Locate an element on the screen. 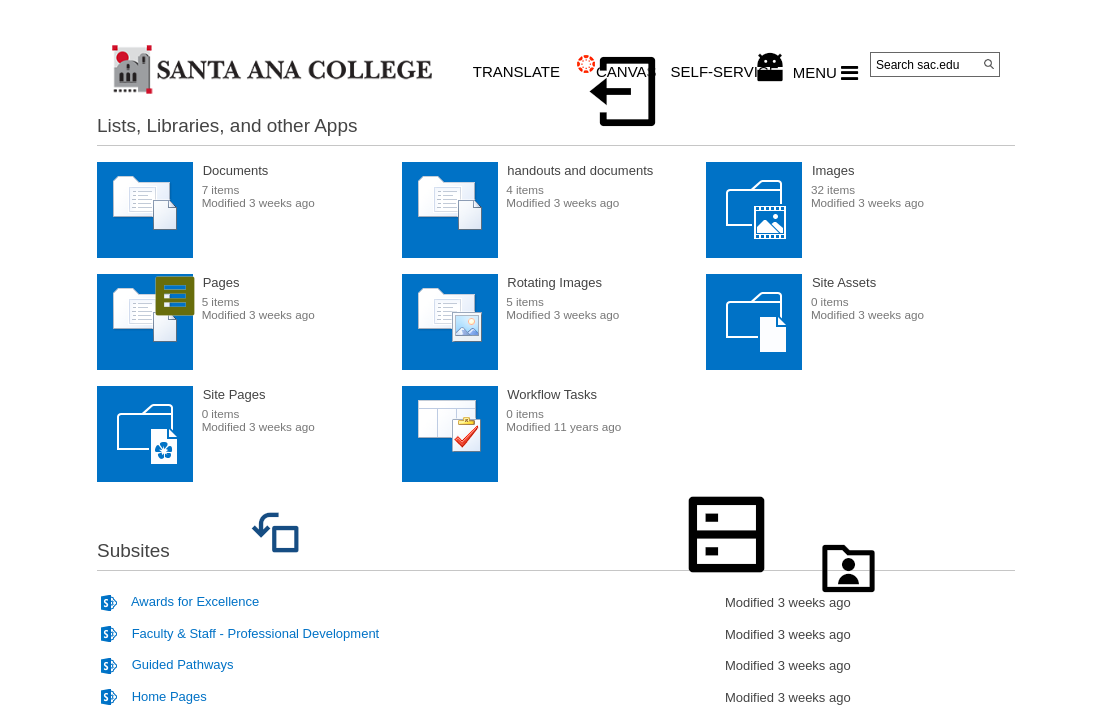 This screenshot has width=1112, height=720. access server settings is located at coordinates (726, 534).